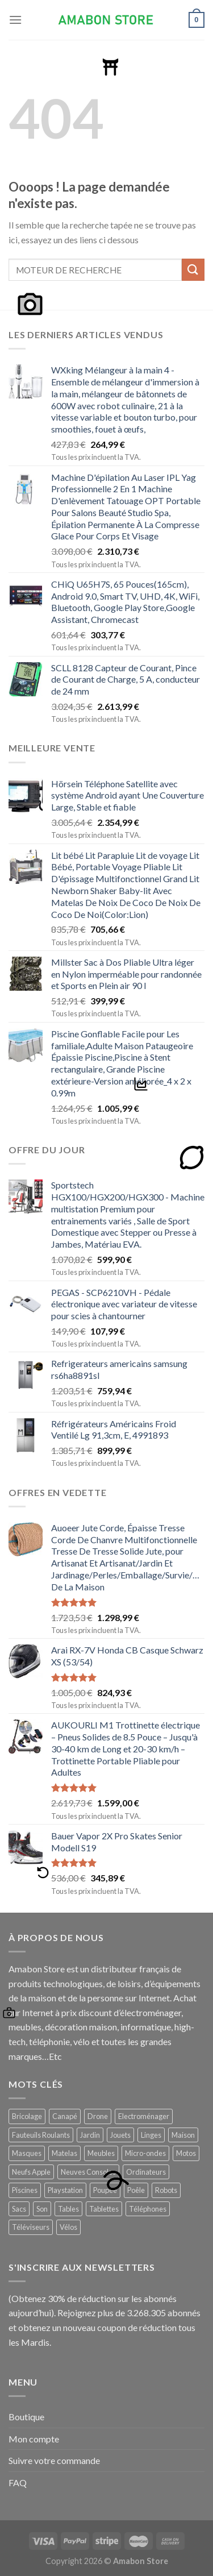 The height and width of the screenshot is (2576, 213). I want to click on open camera to take a photo, so click(9, 2013).